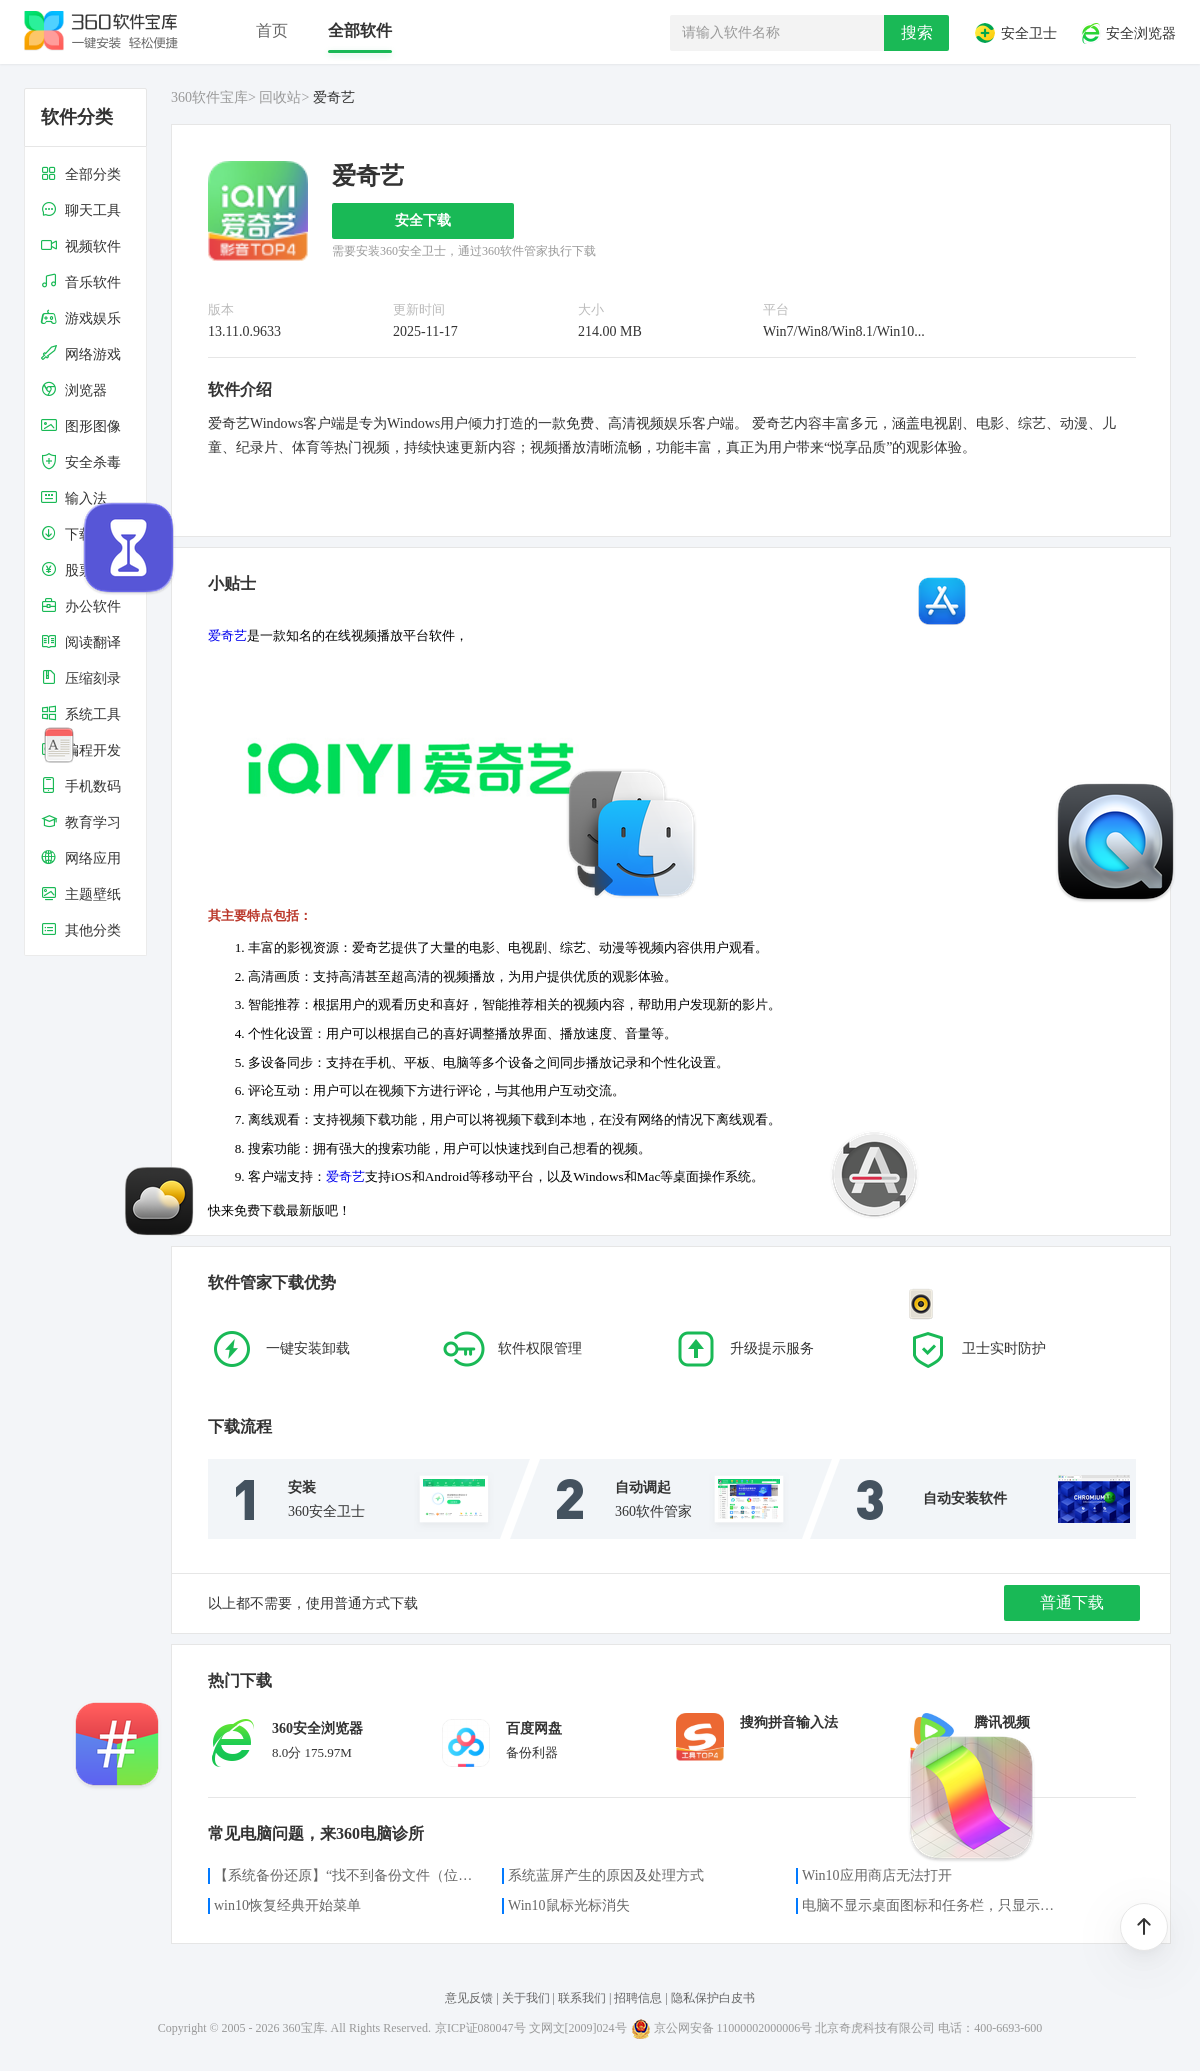 The image size is (1200, 2071). What do you see at coordinates (942, 601) in the screenshot?
I see `open the App Store to browse and download apps` at bounding box center [942, 601].